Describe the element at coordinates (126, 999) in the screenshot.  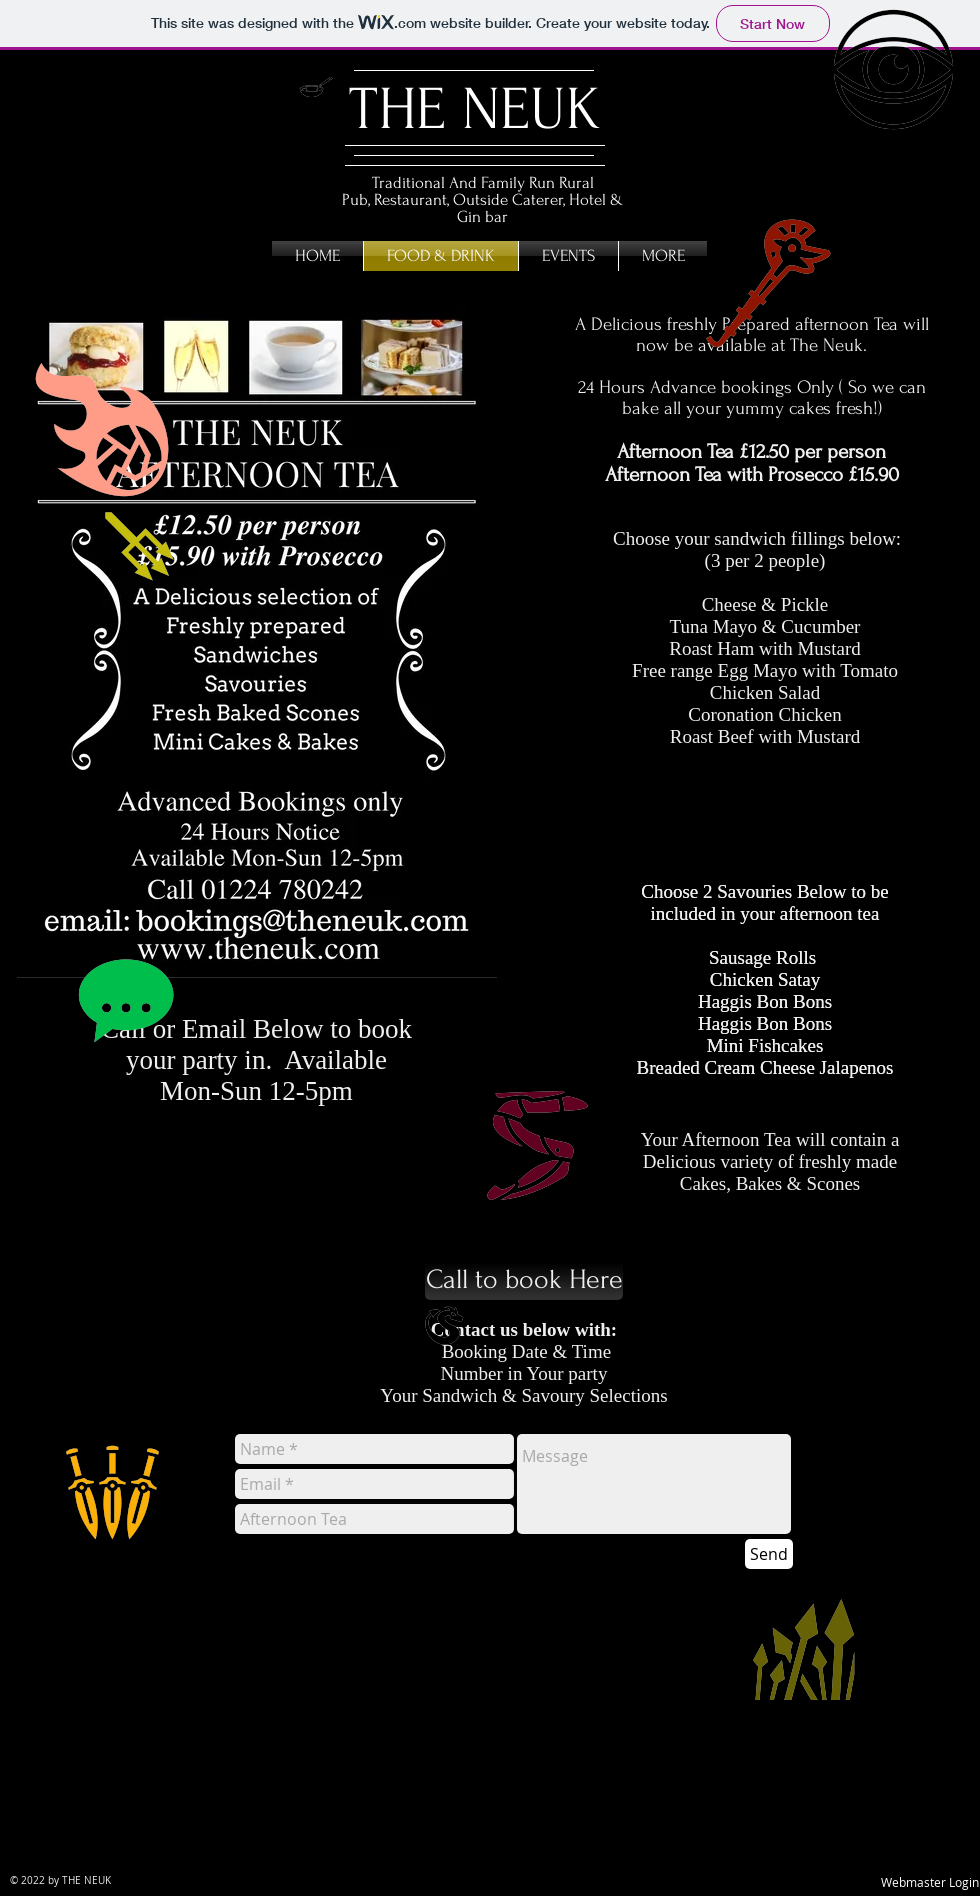
I see `compose a new message or chat` at that location.